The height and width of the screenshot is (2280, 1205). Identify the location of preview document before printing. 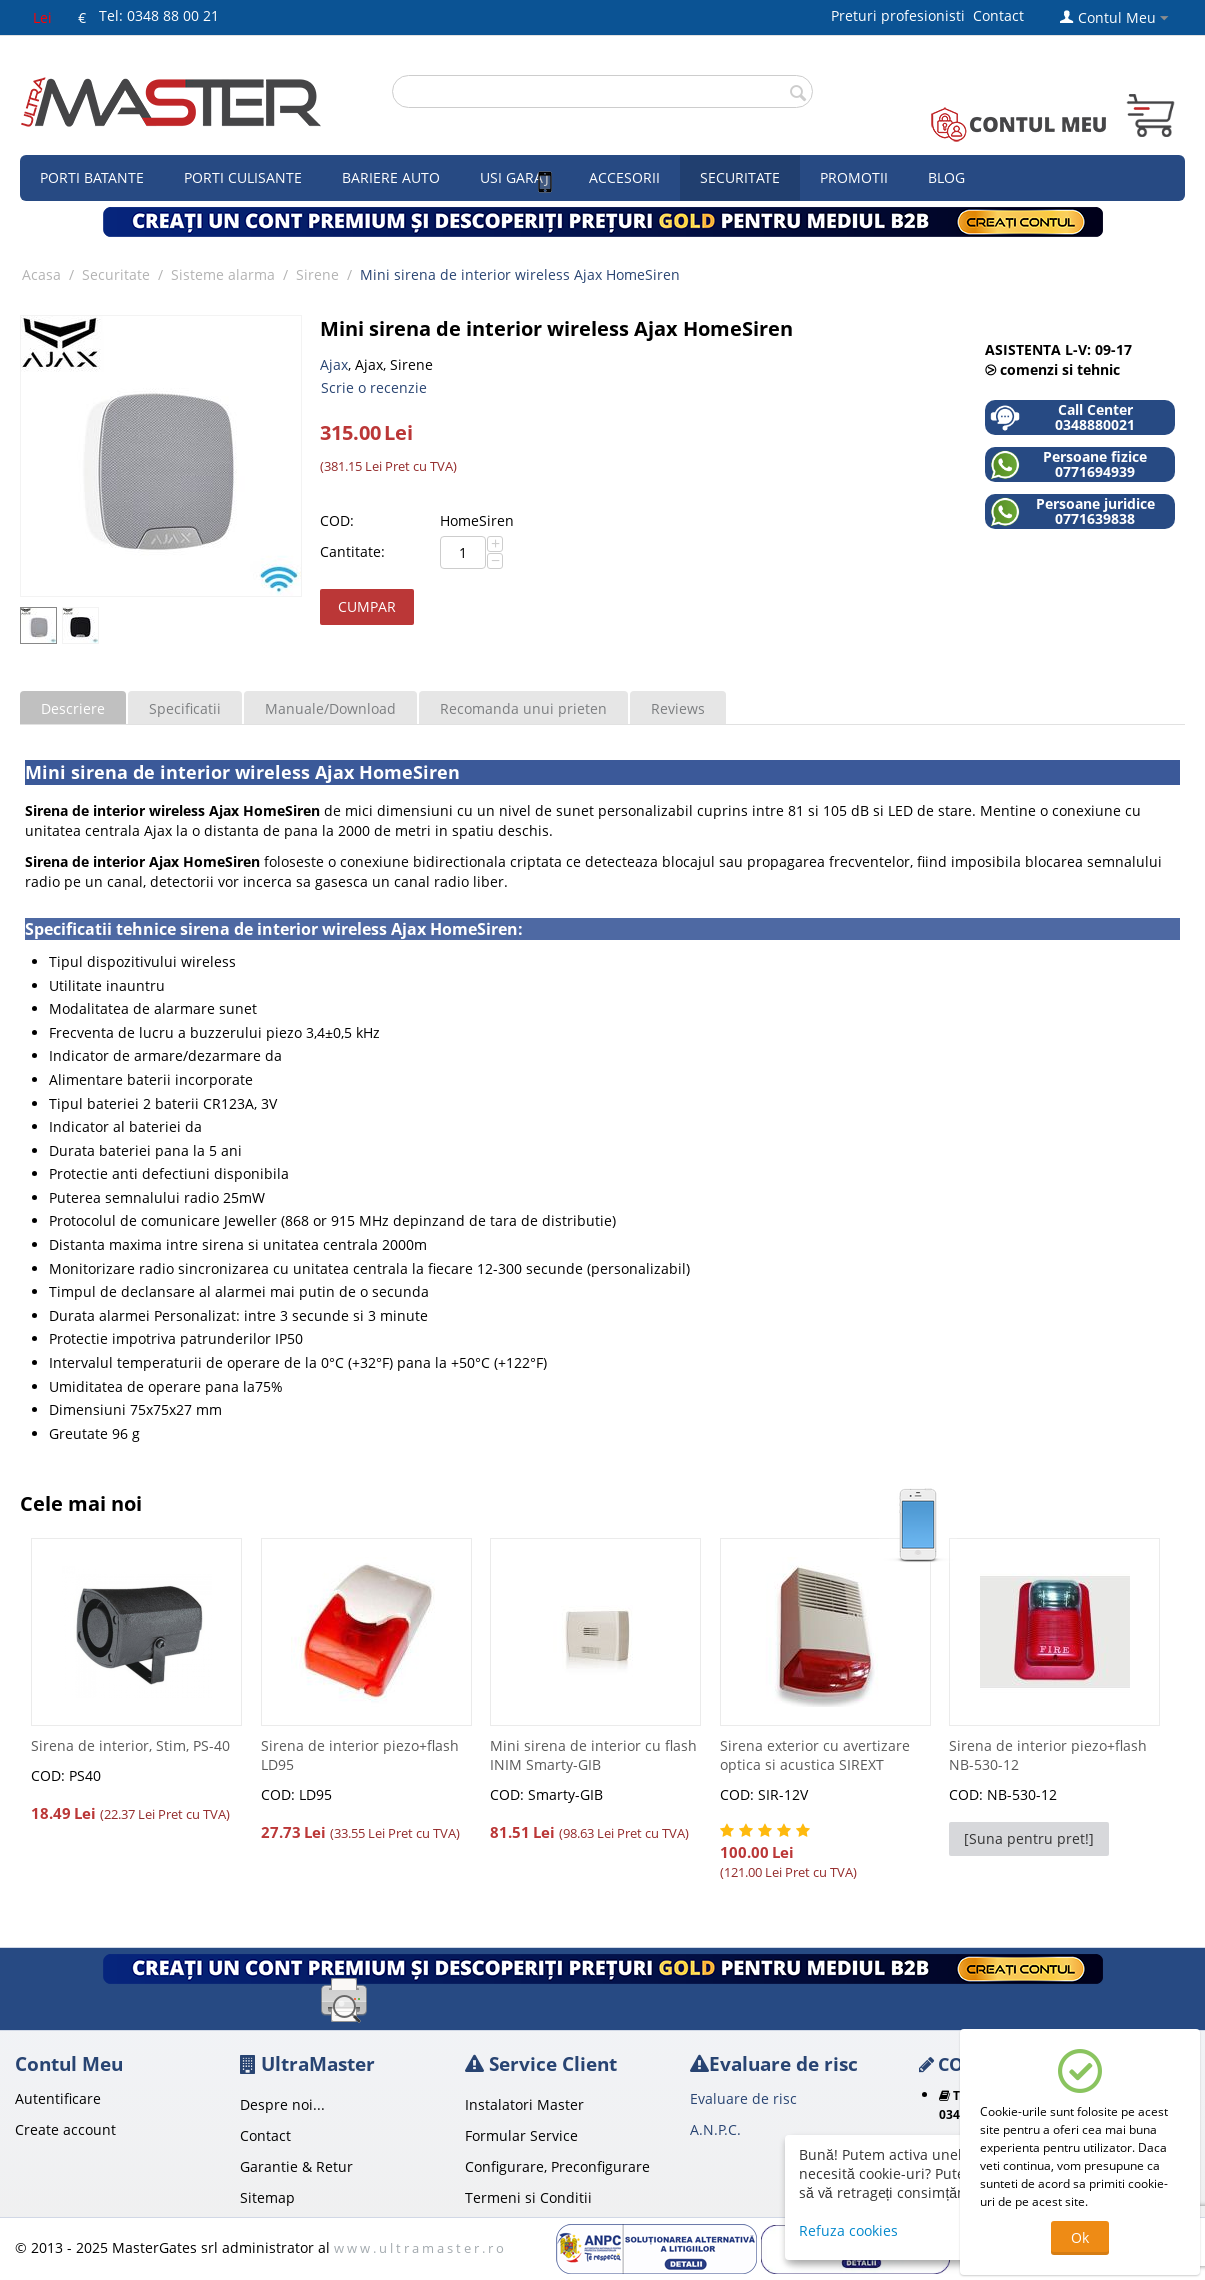
(344, 2000).